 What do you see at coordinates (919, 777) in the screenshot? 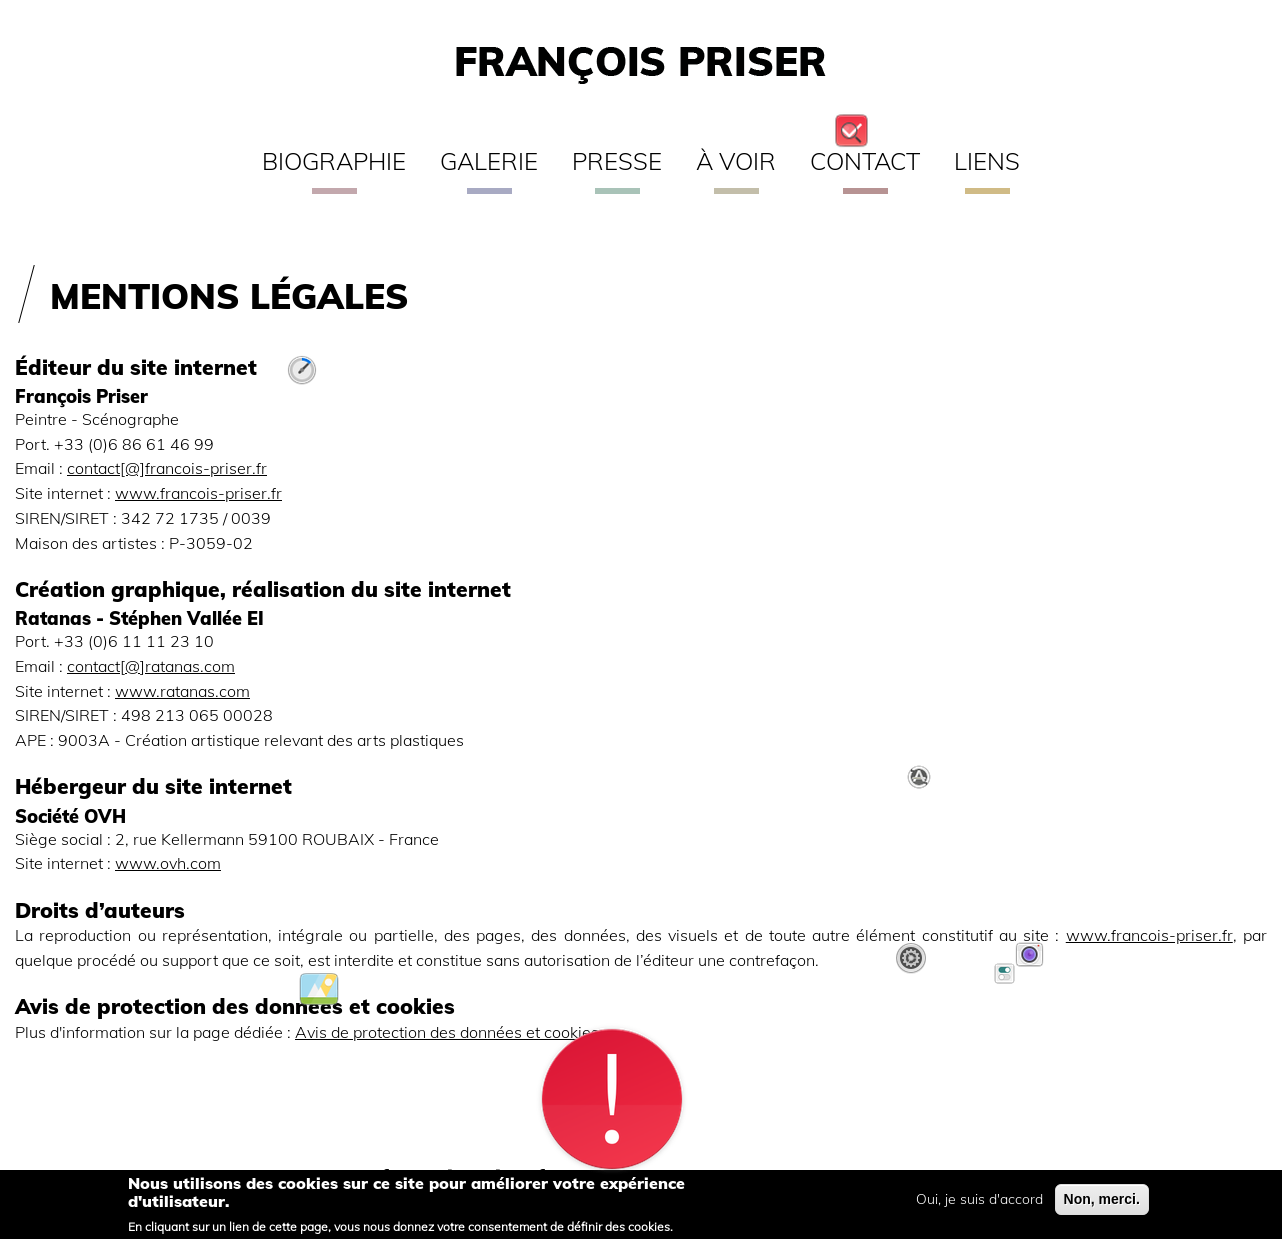
I see `open the software updater application` at bounding box center [919, 777].